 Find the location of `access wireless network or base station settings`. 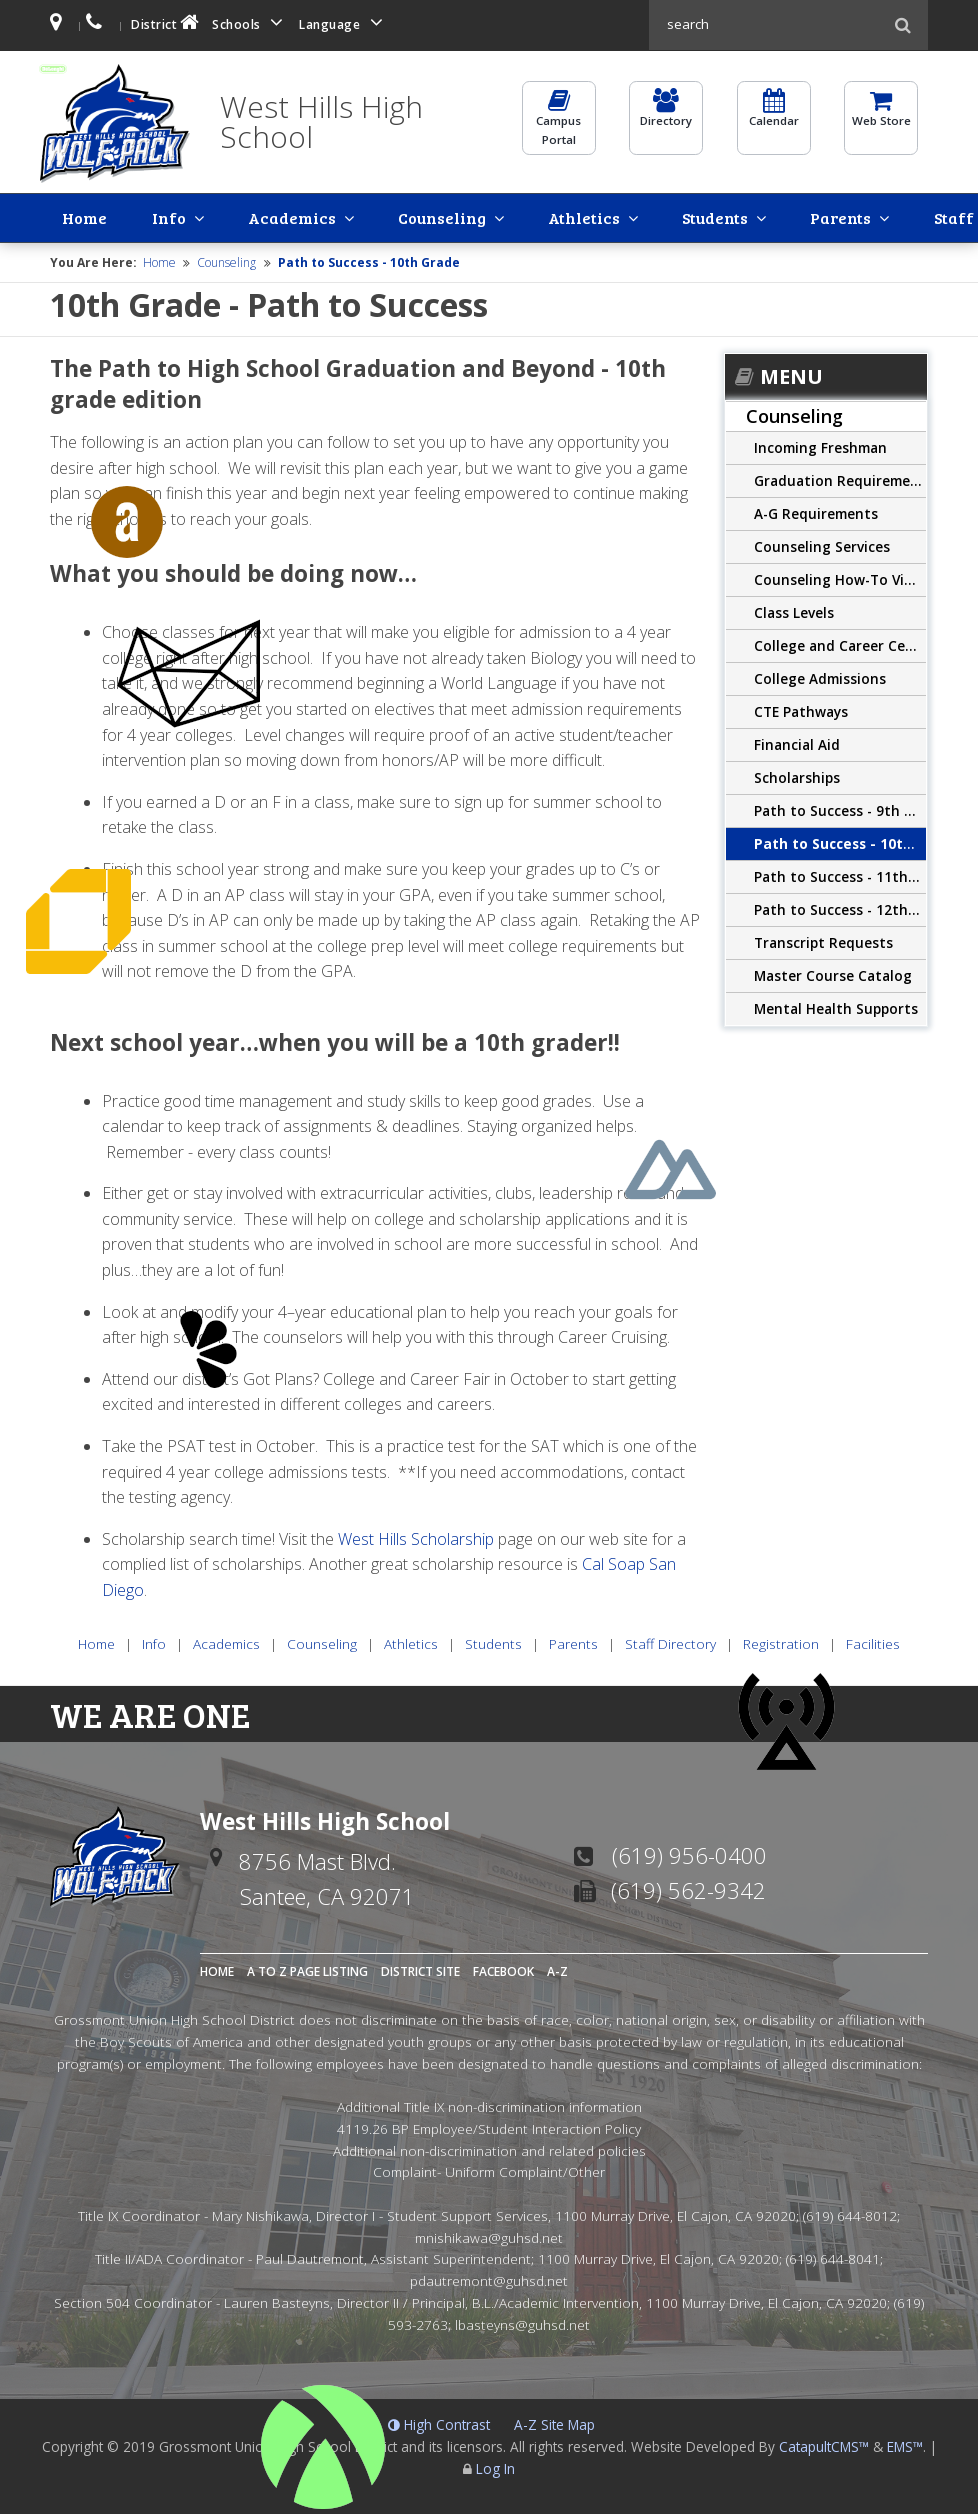

access wireless network or base station settings is located at coordinates (786, 1719).